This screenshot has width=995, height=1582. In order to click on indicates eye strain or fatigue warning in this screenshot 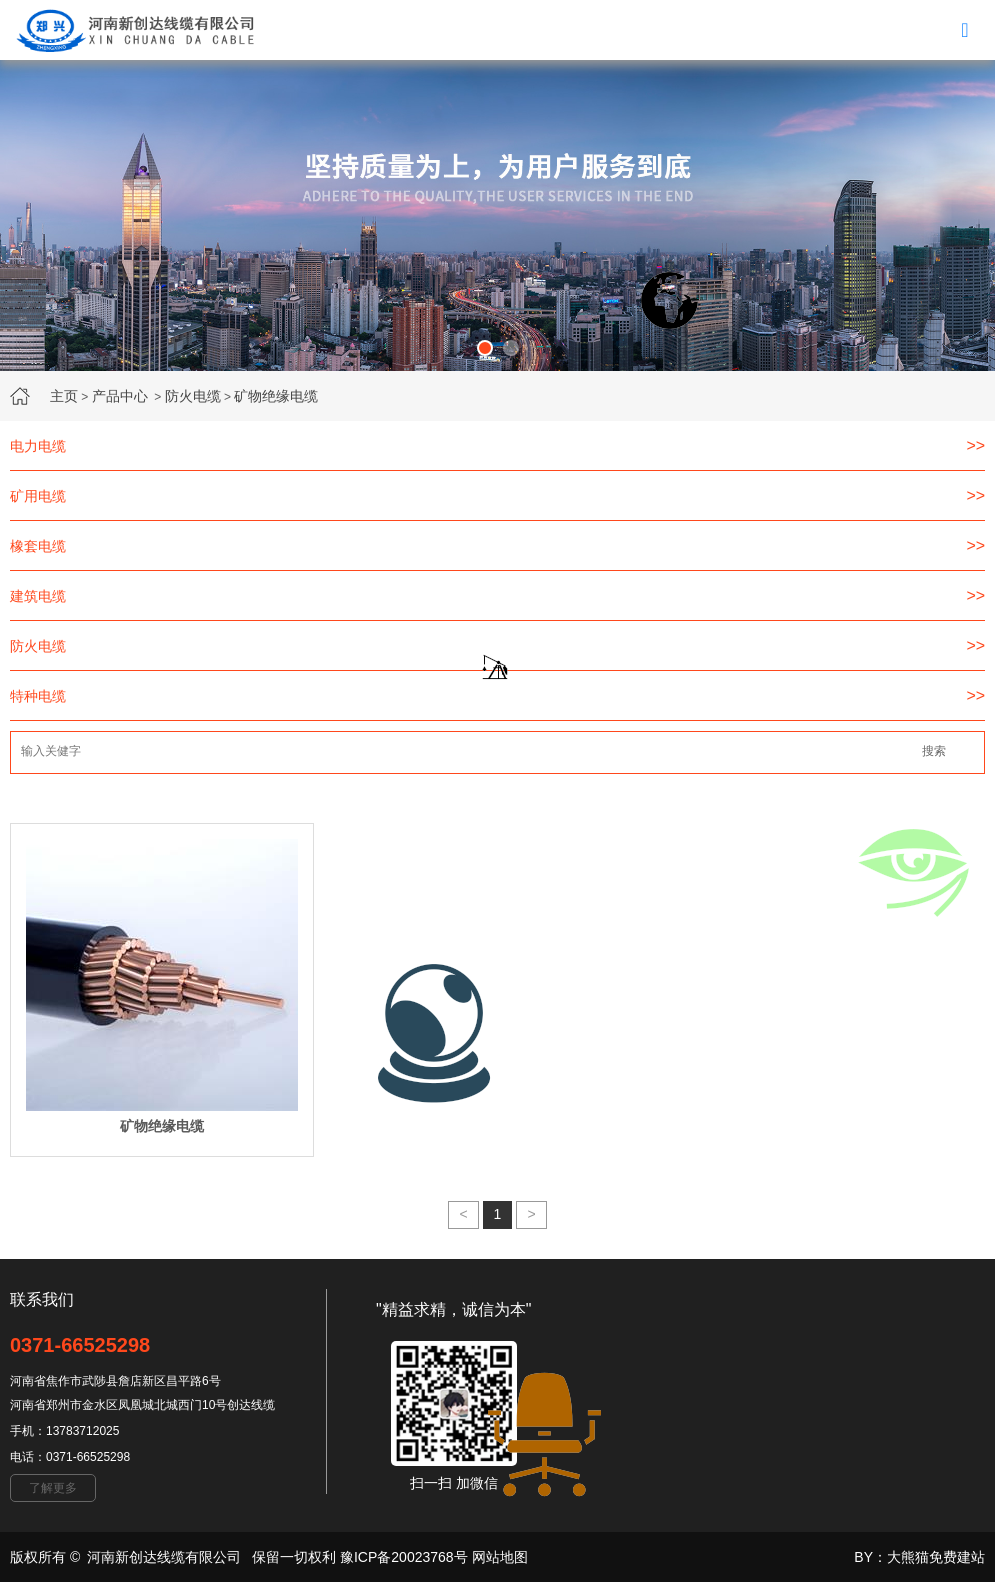, I will do `click(913, 860)`.